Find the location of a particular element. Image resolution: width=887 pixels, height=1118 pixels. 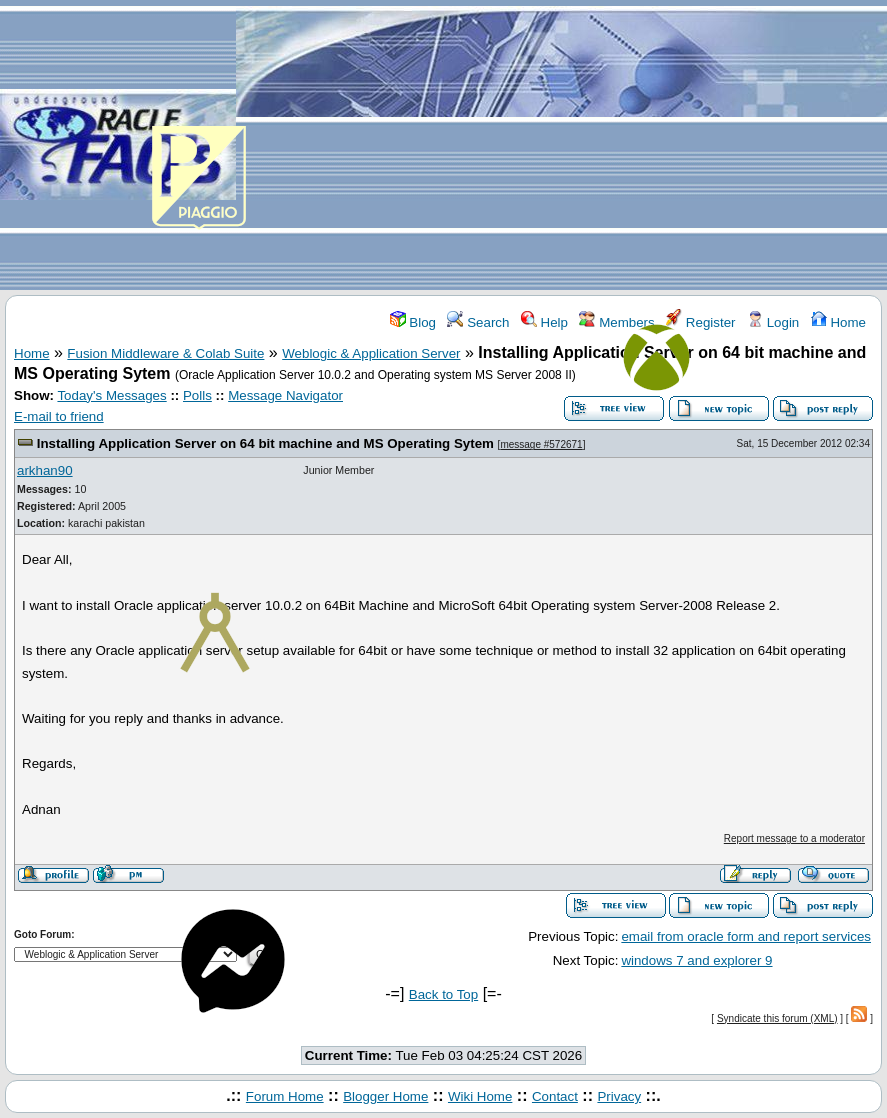

Piaggio Group company logo is located at coordinates (199, 178).